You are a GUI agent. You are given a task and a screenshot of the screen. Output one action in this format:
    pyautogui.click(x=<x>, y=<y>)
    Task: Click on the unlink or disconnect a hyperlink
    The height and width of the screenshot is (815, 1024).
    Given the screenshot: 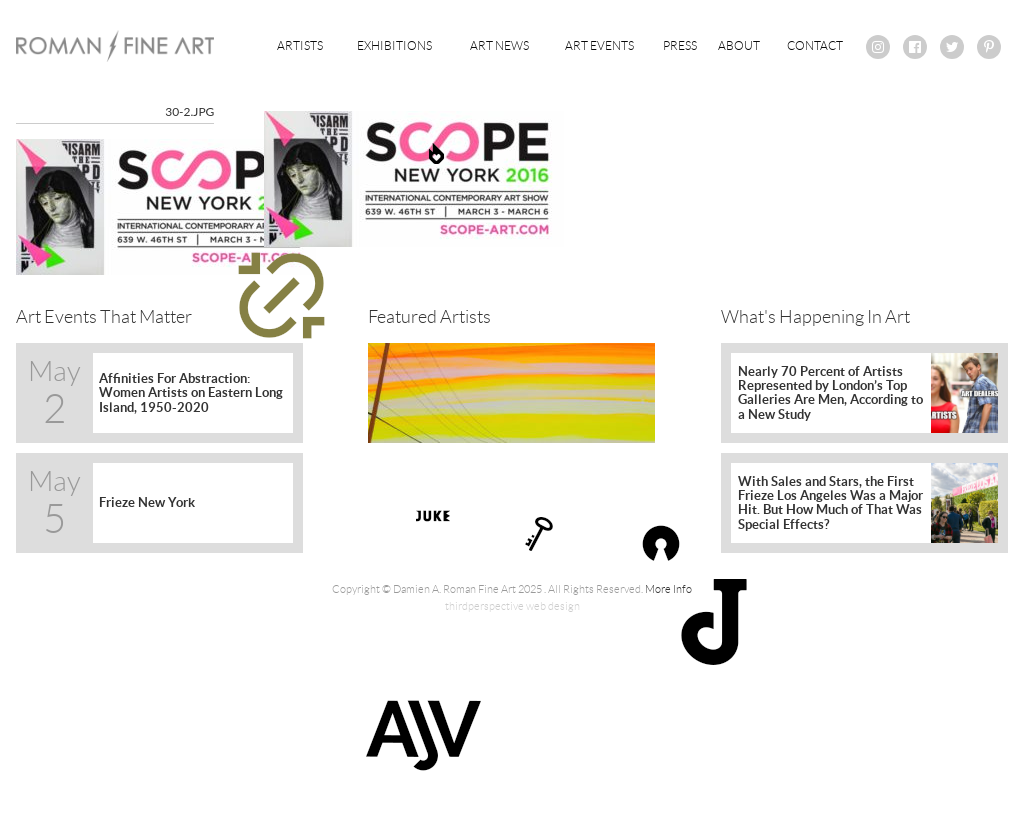 What is the action you would take?
    pyautogui.click(x=281, y=295)
    